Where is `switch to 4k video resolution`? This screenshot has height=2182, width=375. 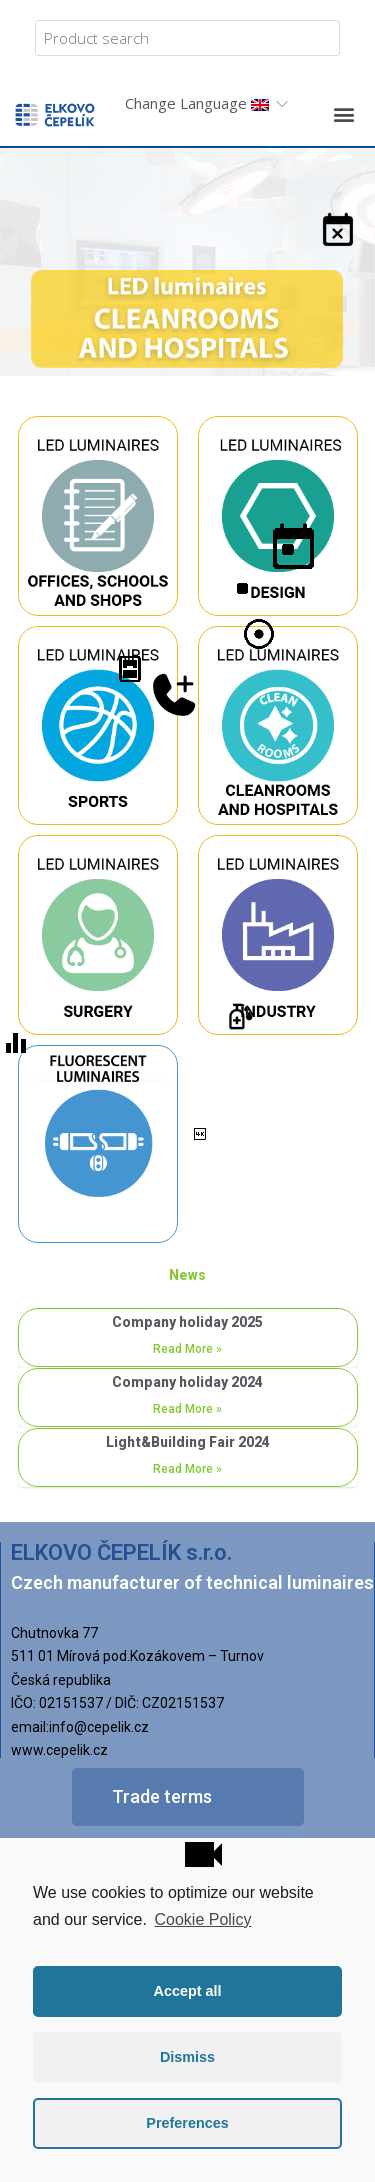
switch to 4k video resolution is located at coordinates (200, 1134).